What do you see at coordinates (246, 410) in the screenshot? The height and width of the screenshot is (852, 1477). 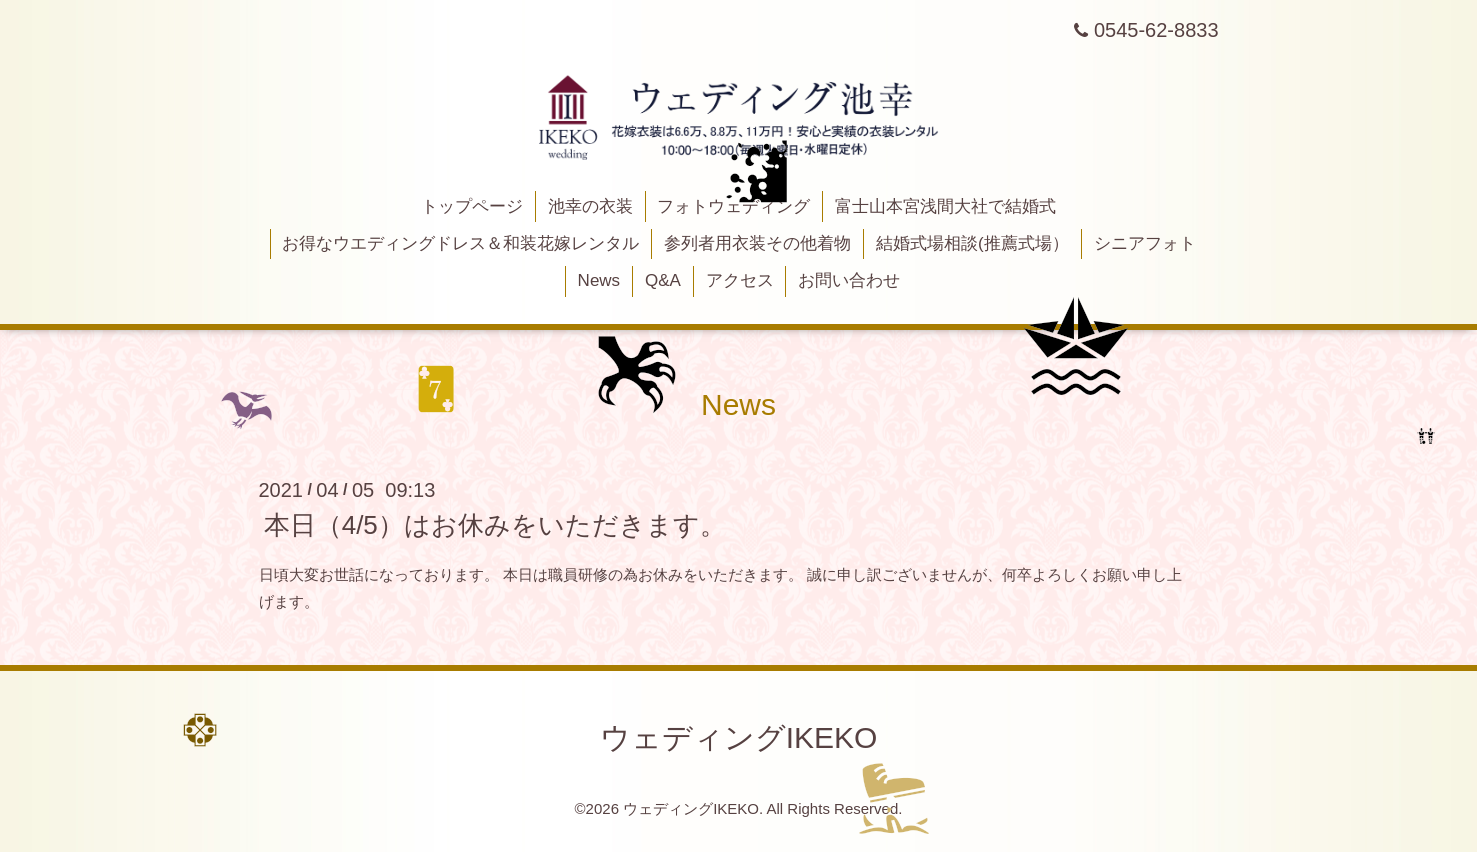 I see `pterodactyl or flying dinosaur icon for a game element` at bounding box center [246, 410].